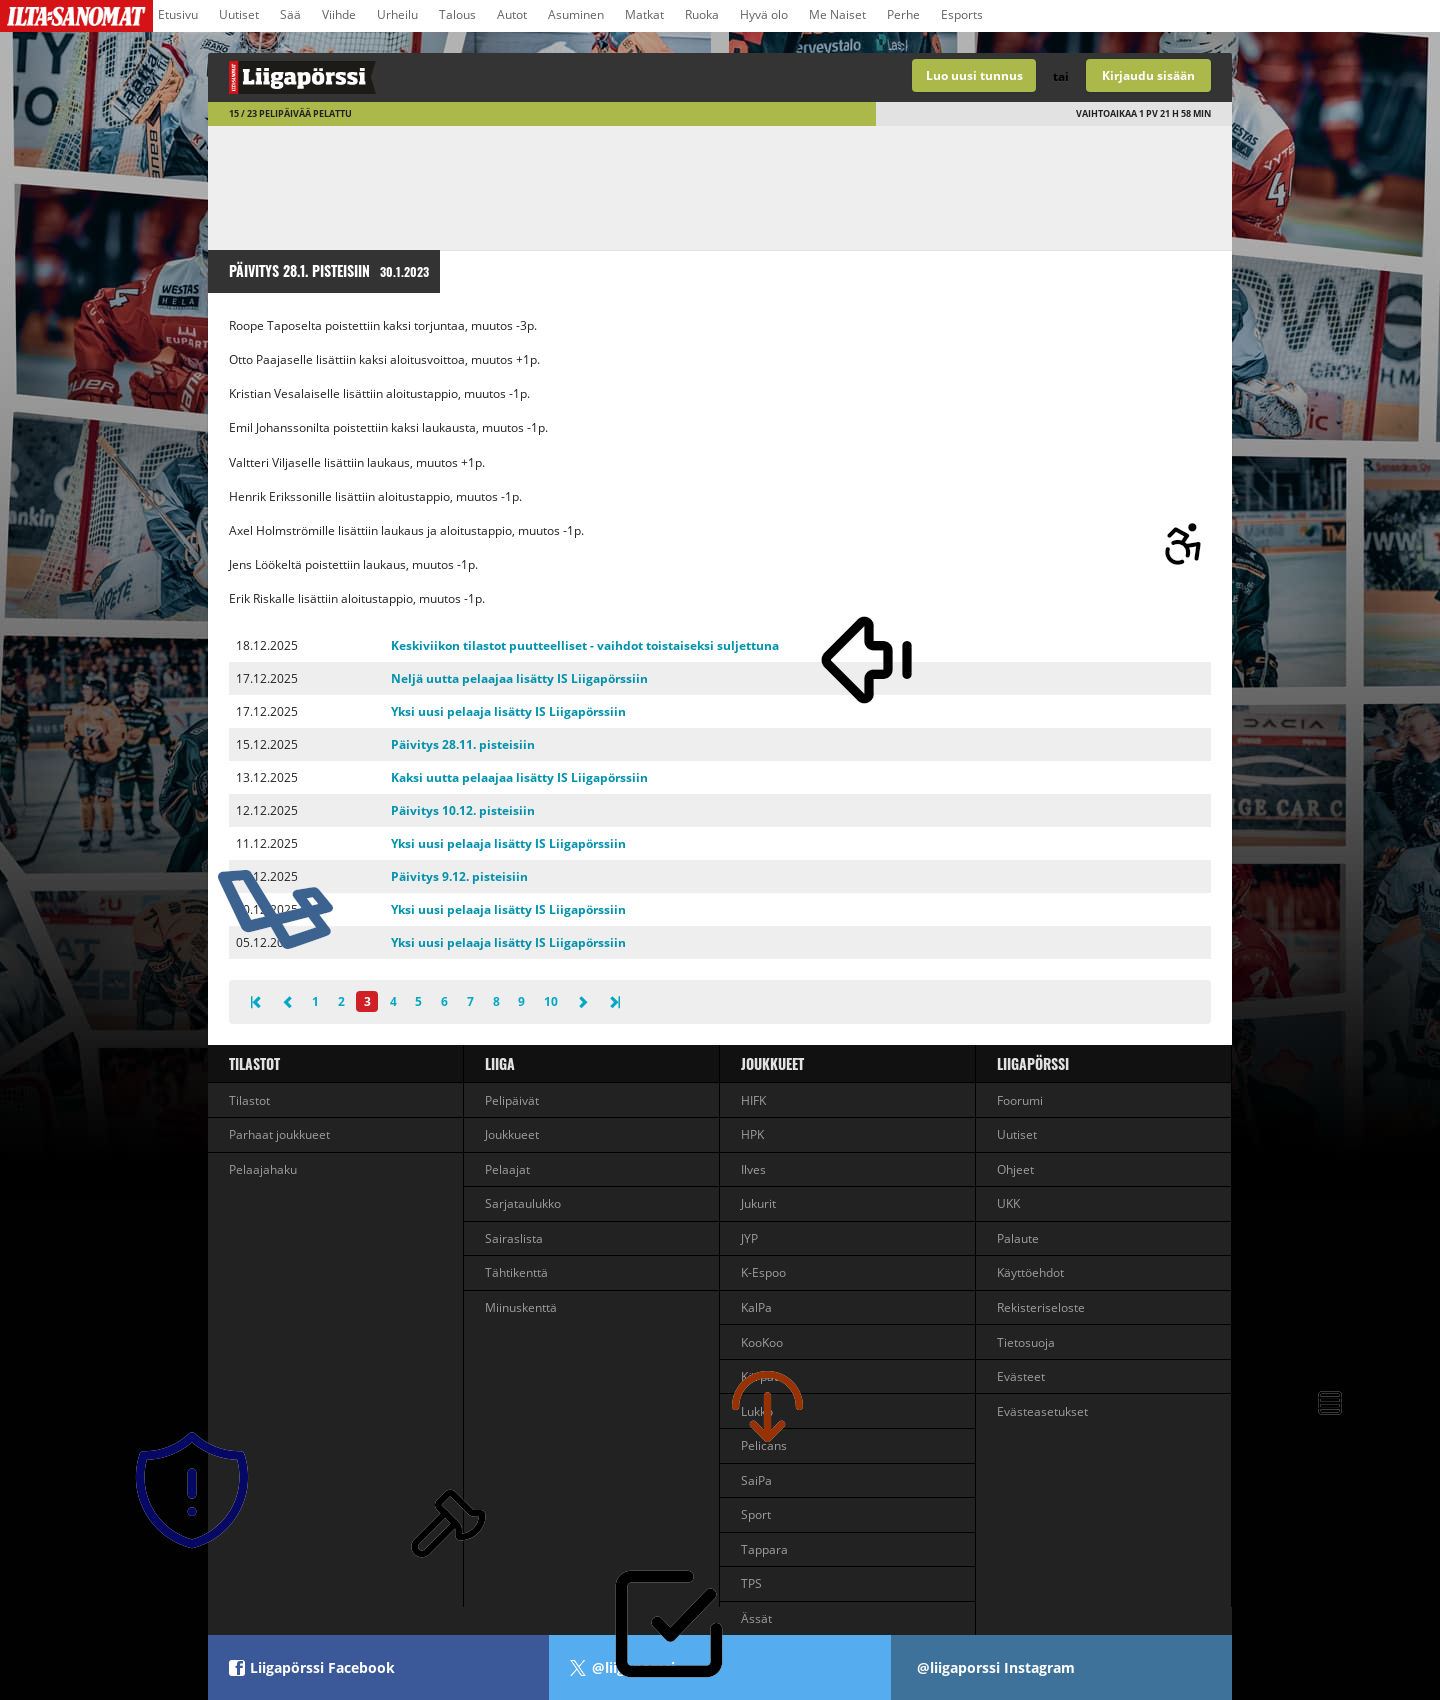 The height and width of the screenshot is (1700, 1440). Describe the element at coordinates (192, 1490) in the screenshot. I see `security warning or alert detected` at that location.